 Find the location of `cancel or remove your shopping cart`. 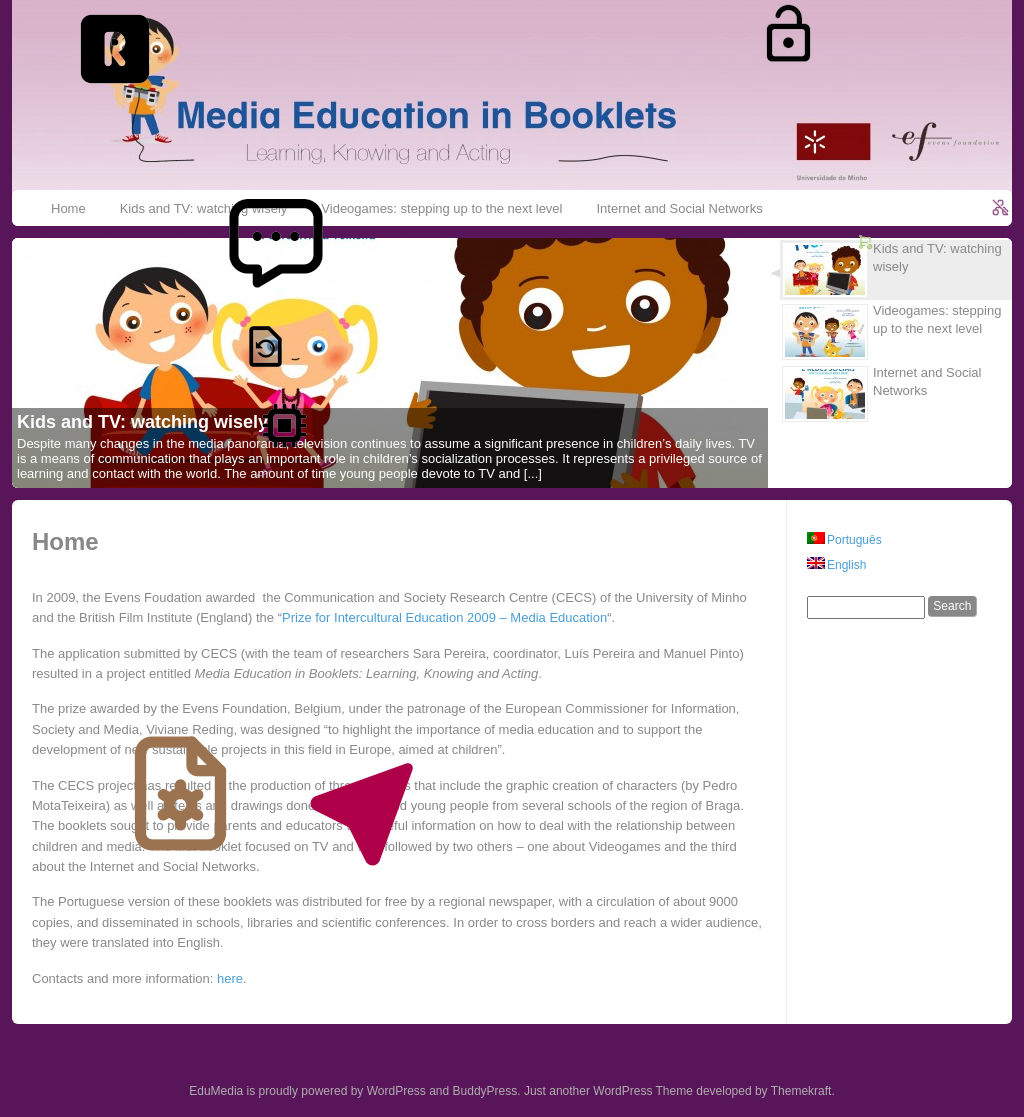

cancel or remove your shopping cart is located at coordinates (865, 242).